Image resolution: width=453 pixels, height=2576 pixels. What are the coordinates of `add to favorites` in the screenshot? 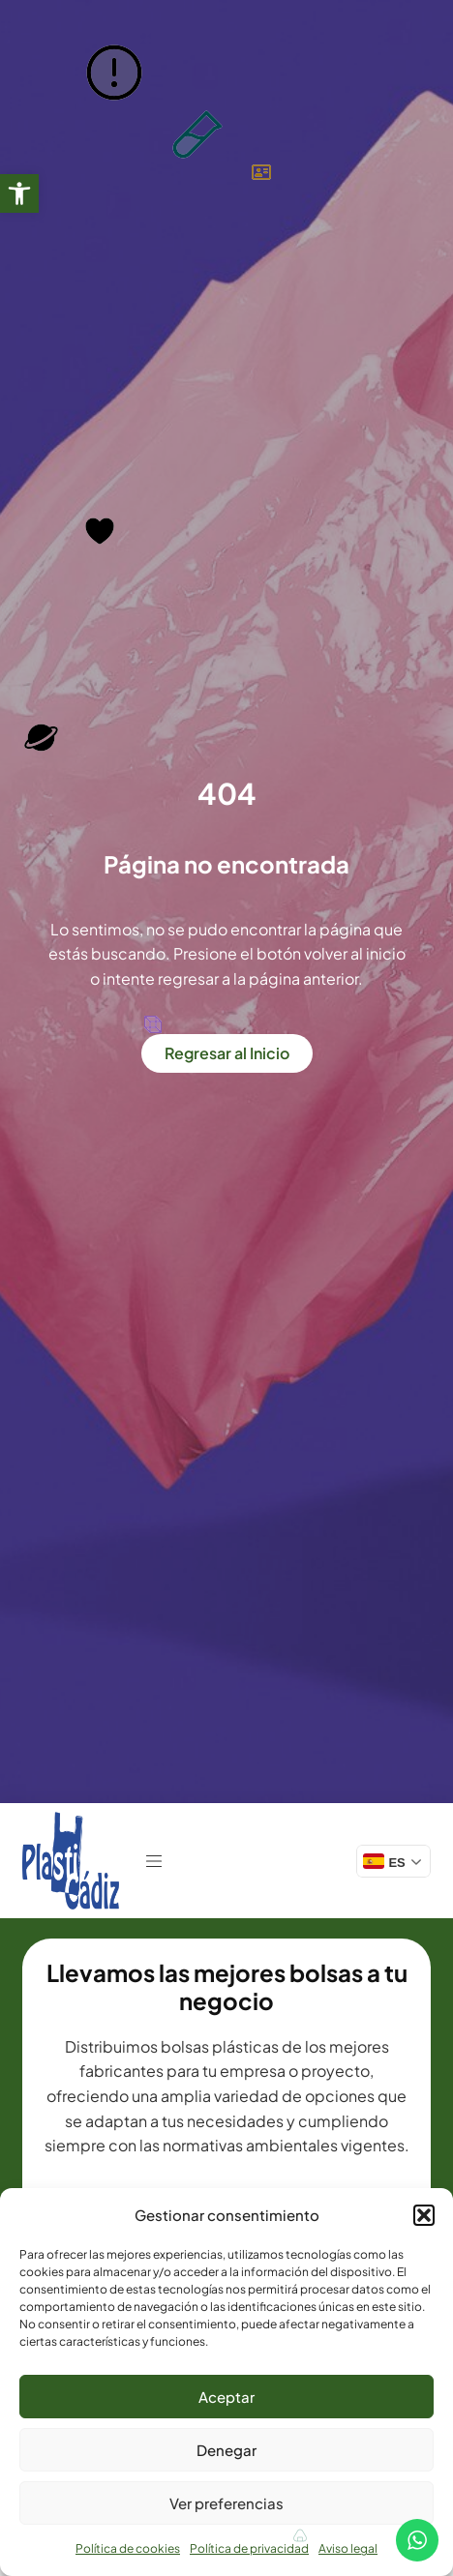 It's located at (100, 531).